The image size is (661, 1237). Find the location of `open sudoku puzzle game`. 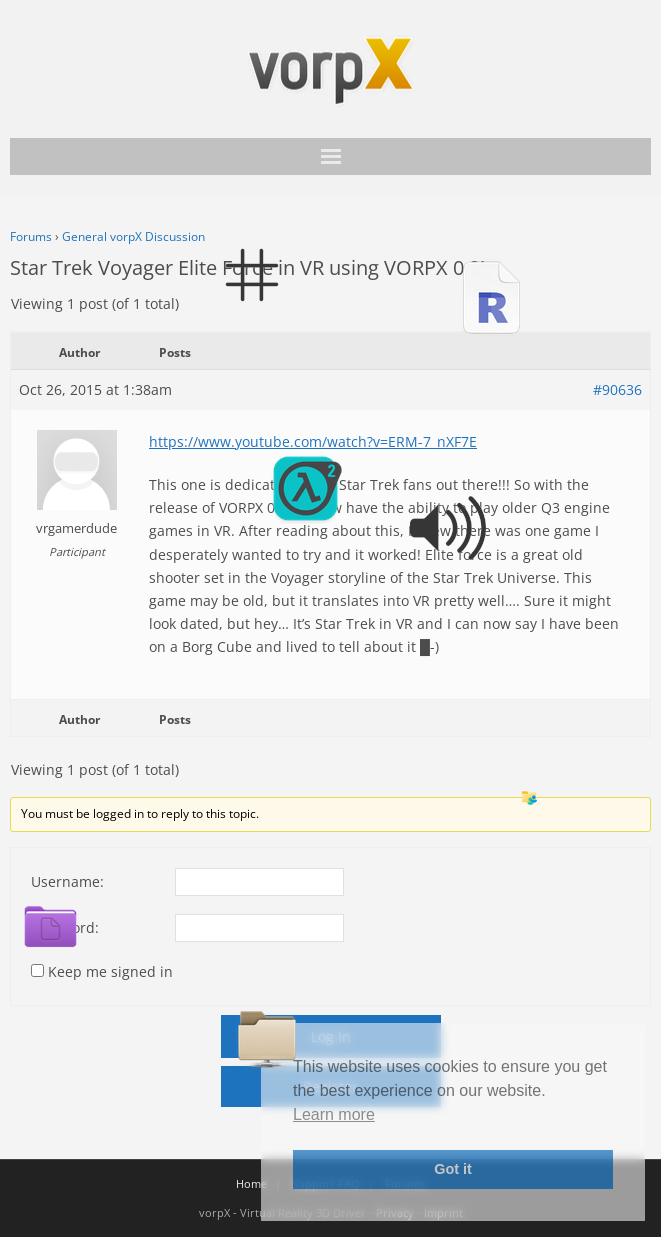

open sudoku puzzle game is located at coordinates (252, 275).